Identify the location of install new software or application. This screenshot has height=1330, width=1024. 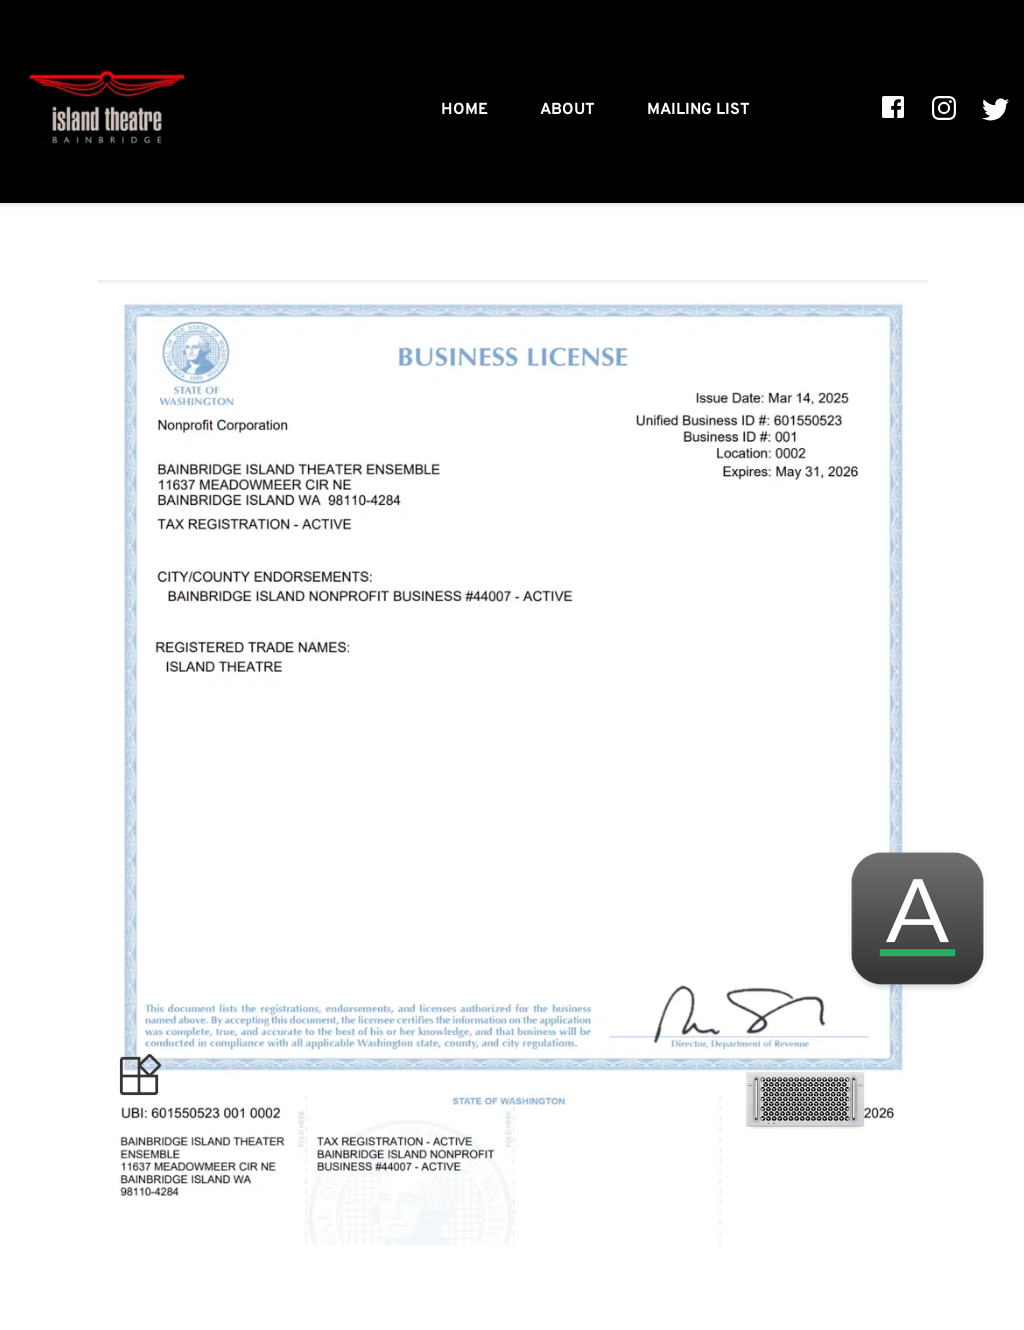
(140, 1074).